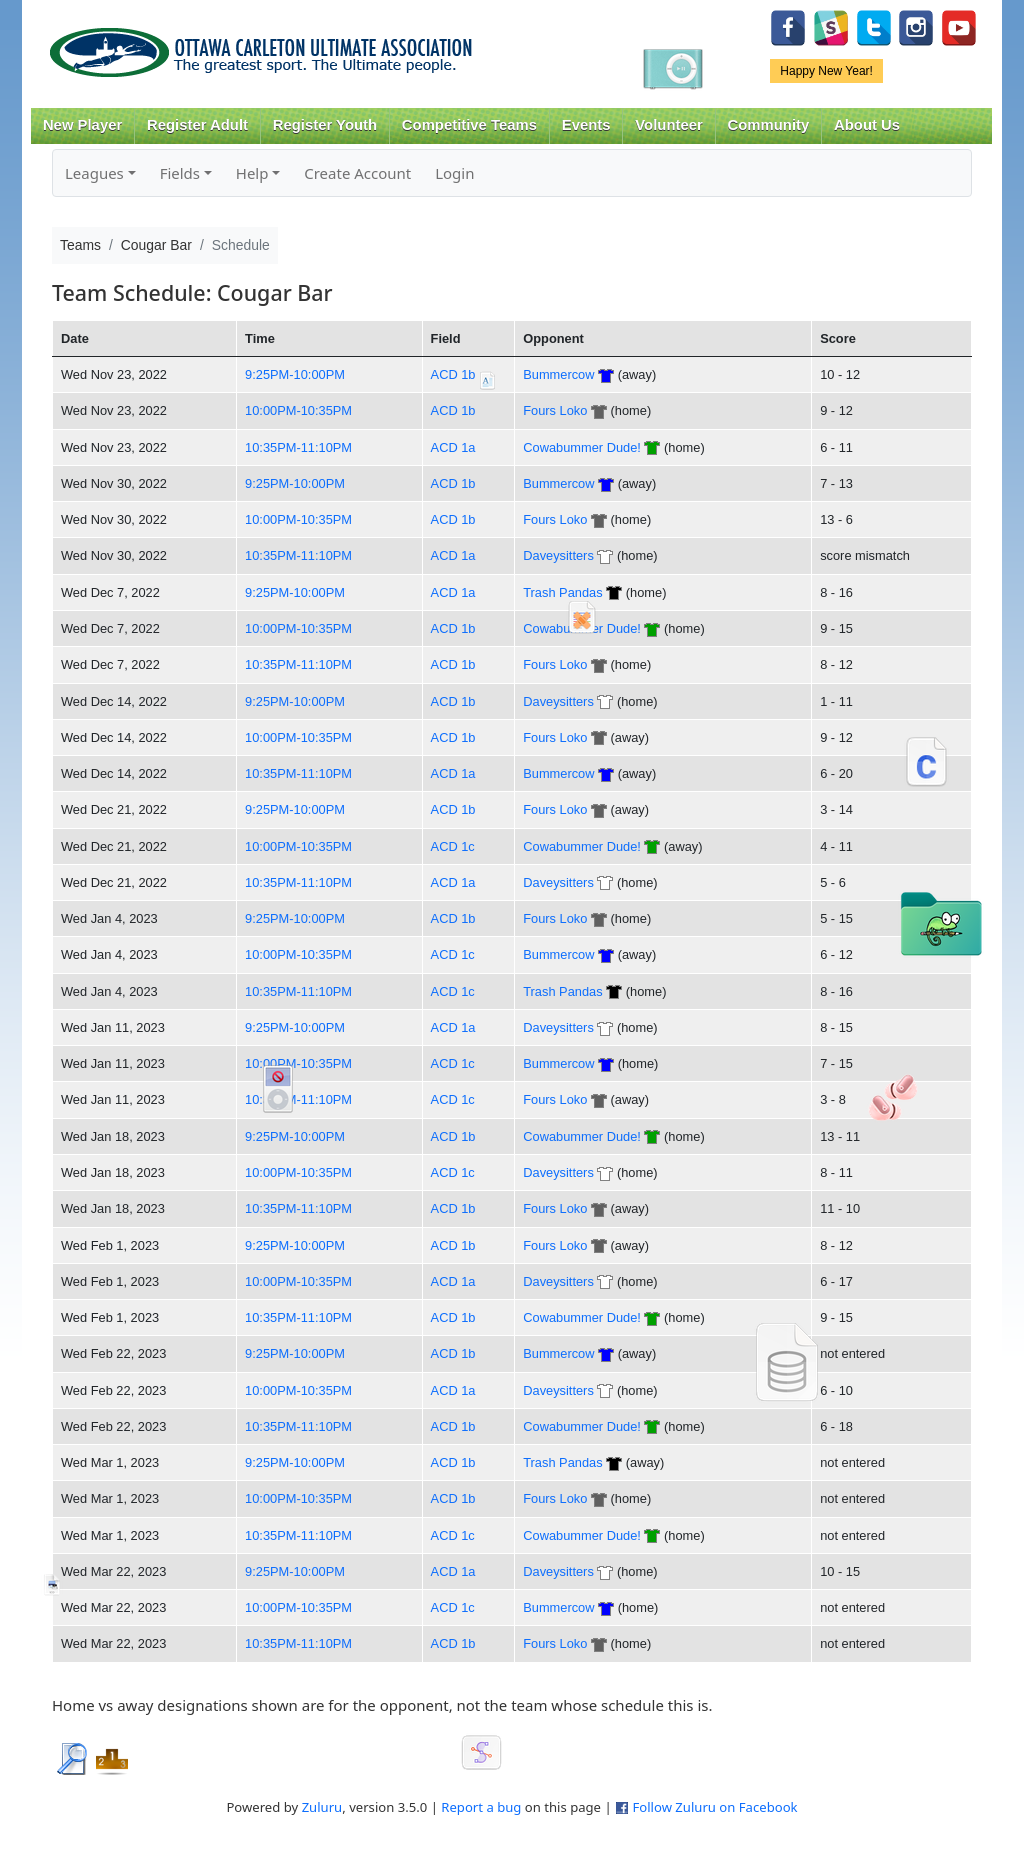  I want to click on open a text document, so click(487, 380).